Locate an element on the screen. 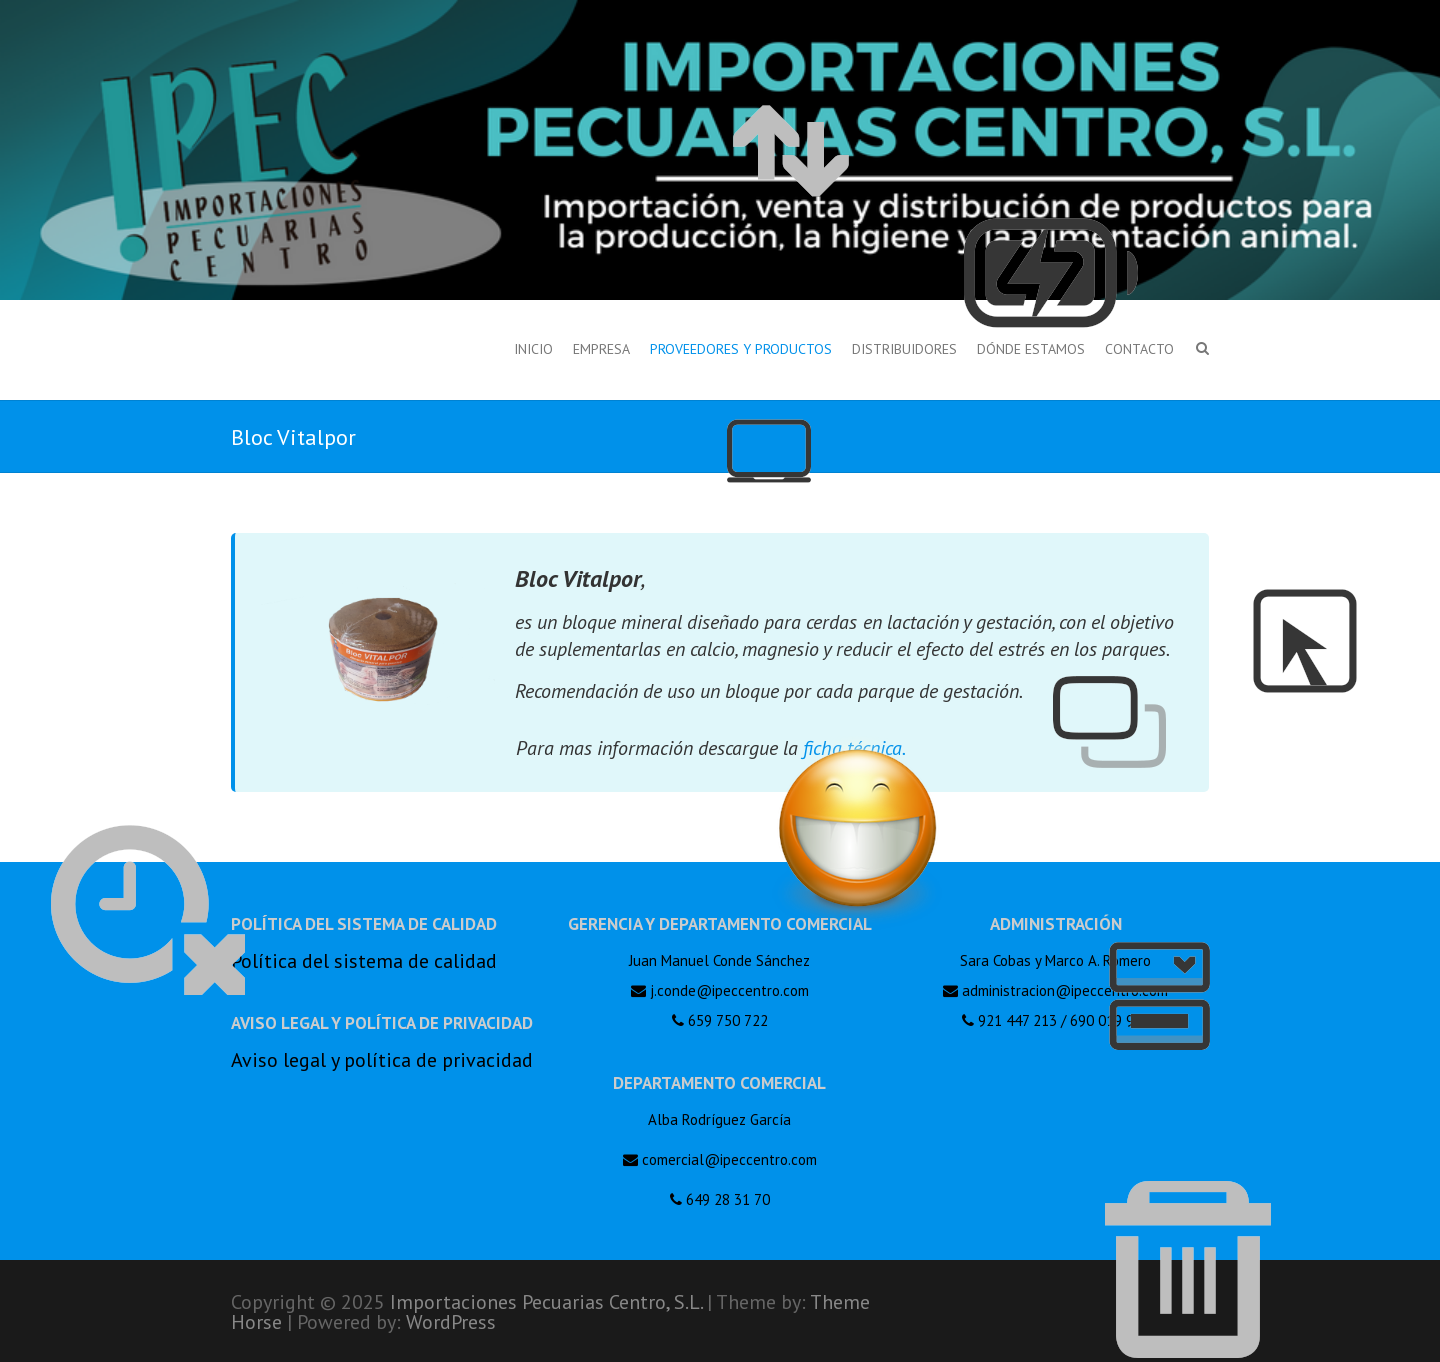 This screenshot has height=1362, width=1440. view or manage session properties is located at coordinates (1109, 725).